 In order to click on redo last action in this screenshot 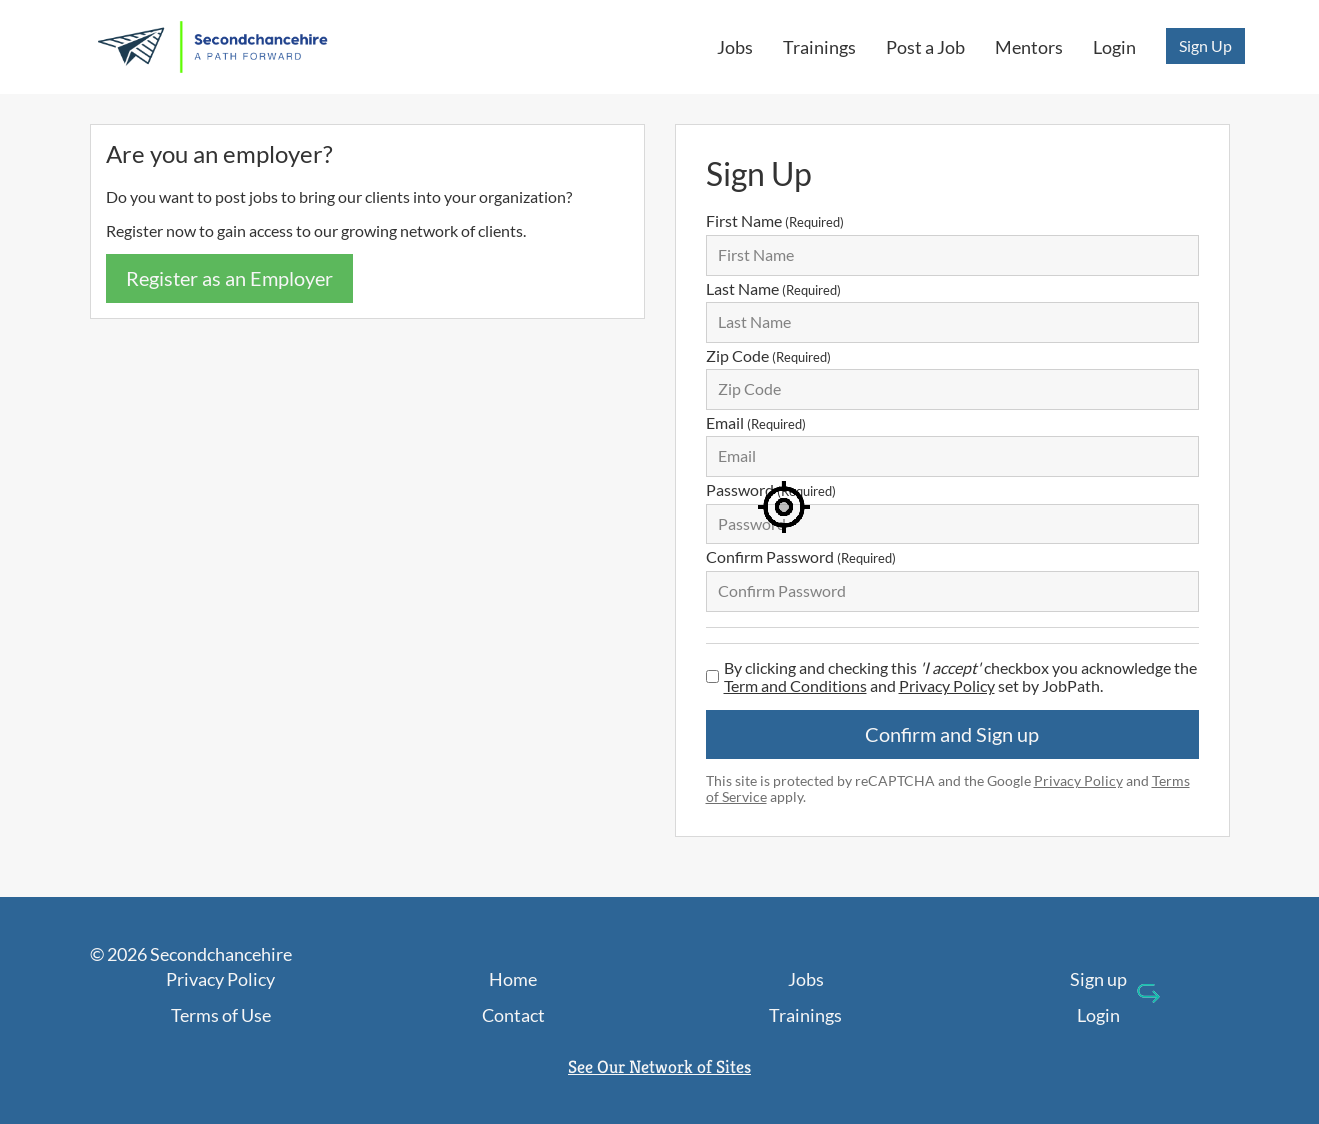, I will do `click(1148, 992)`.